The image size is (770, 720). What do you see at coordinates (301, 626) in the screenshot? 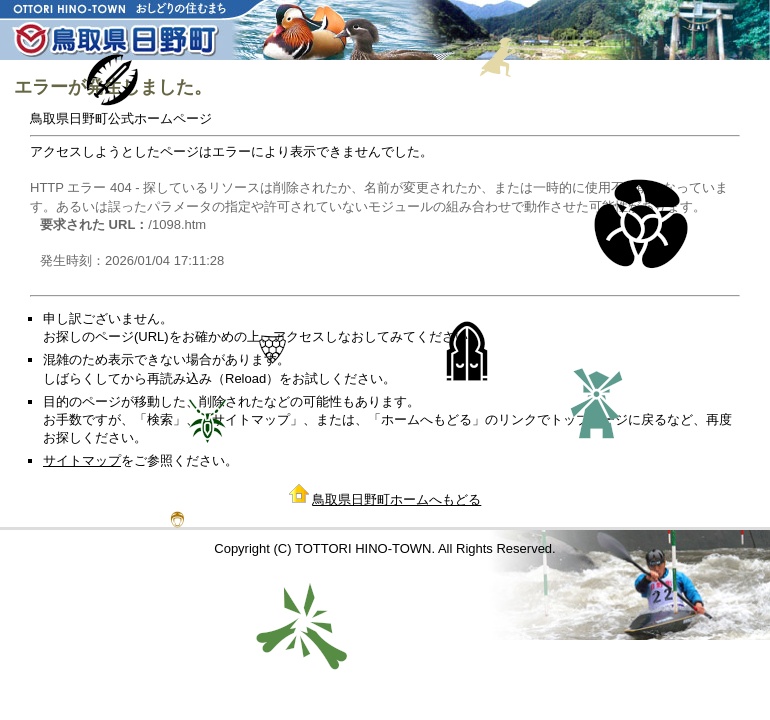
I see `indicates a fracture or bone injury in a health app` at bounding box center [301, 626].